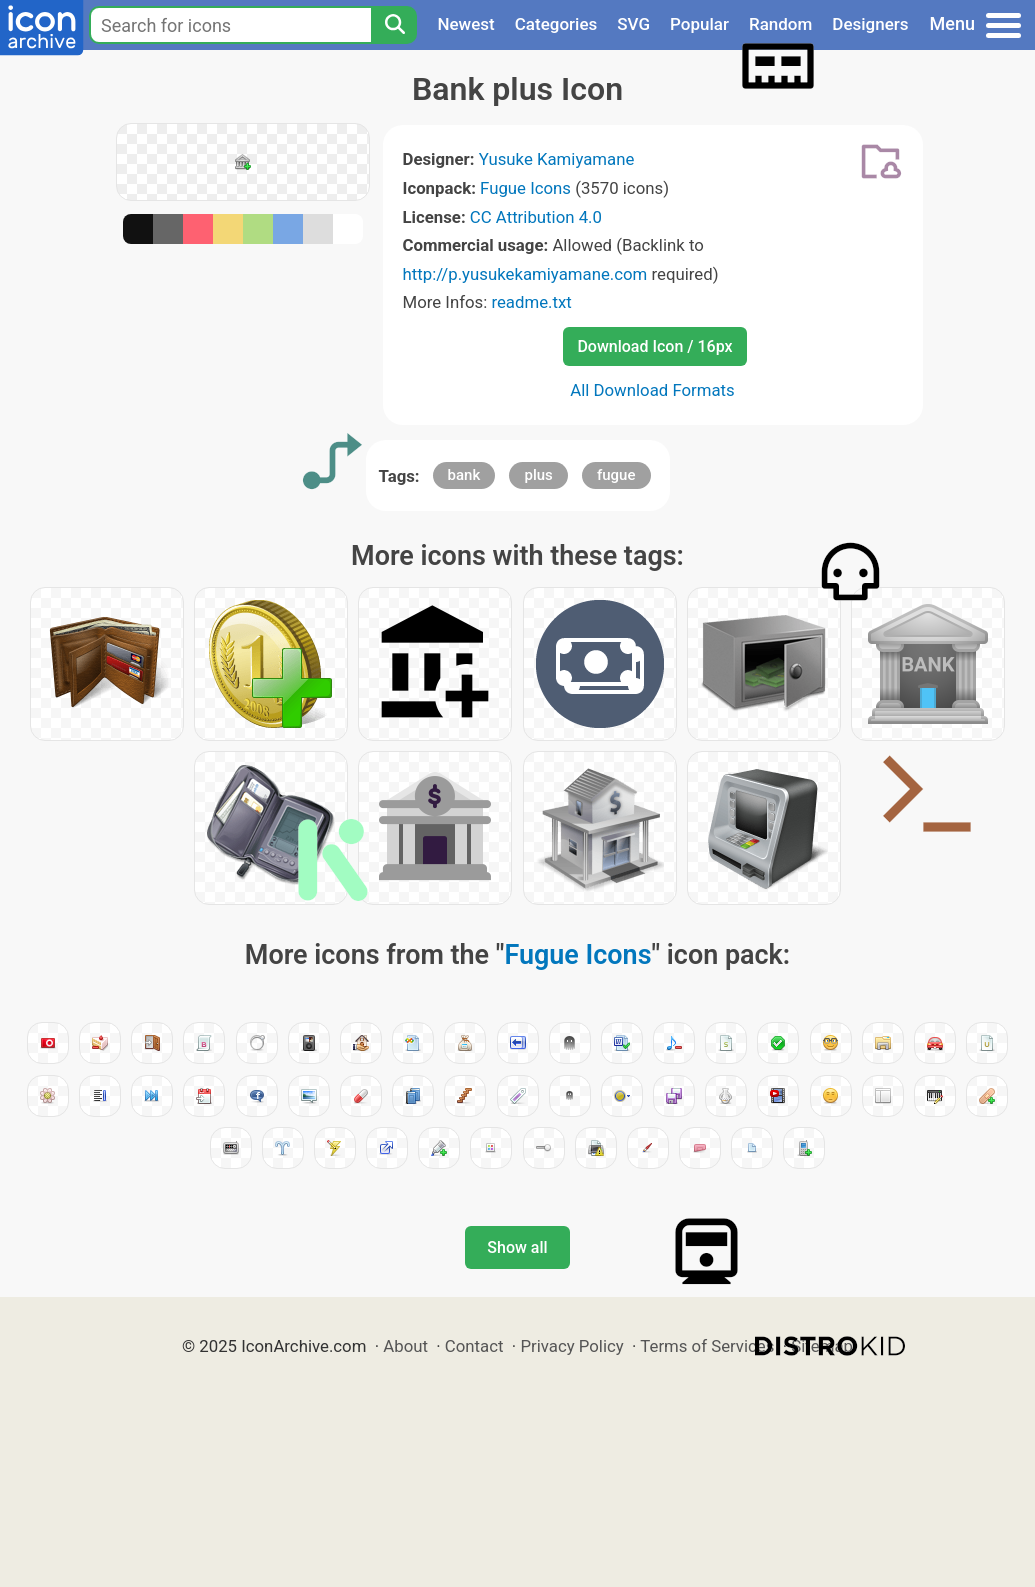 This screenshot has width=1035, height=1587. Describe the element at coordinates (850, 571) in the screenshot. I see `indicates dangerous or hazardous content` at that location.